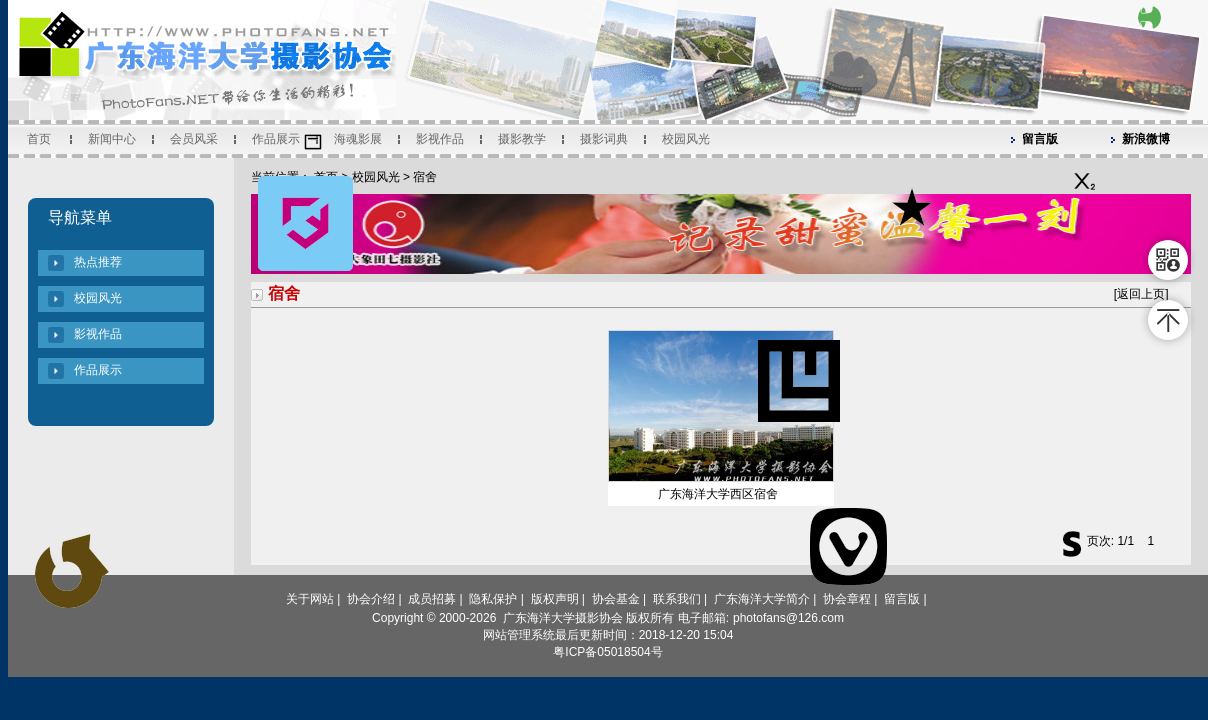  What do you see at coordinates (305, 223) in the screenshot?
I see `clubforce app or service logo` at bounding box center [305, 223].